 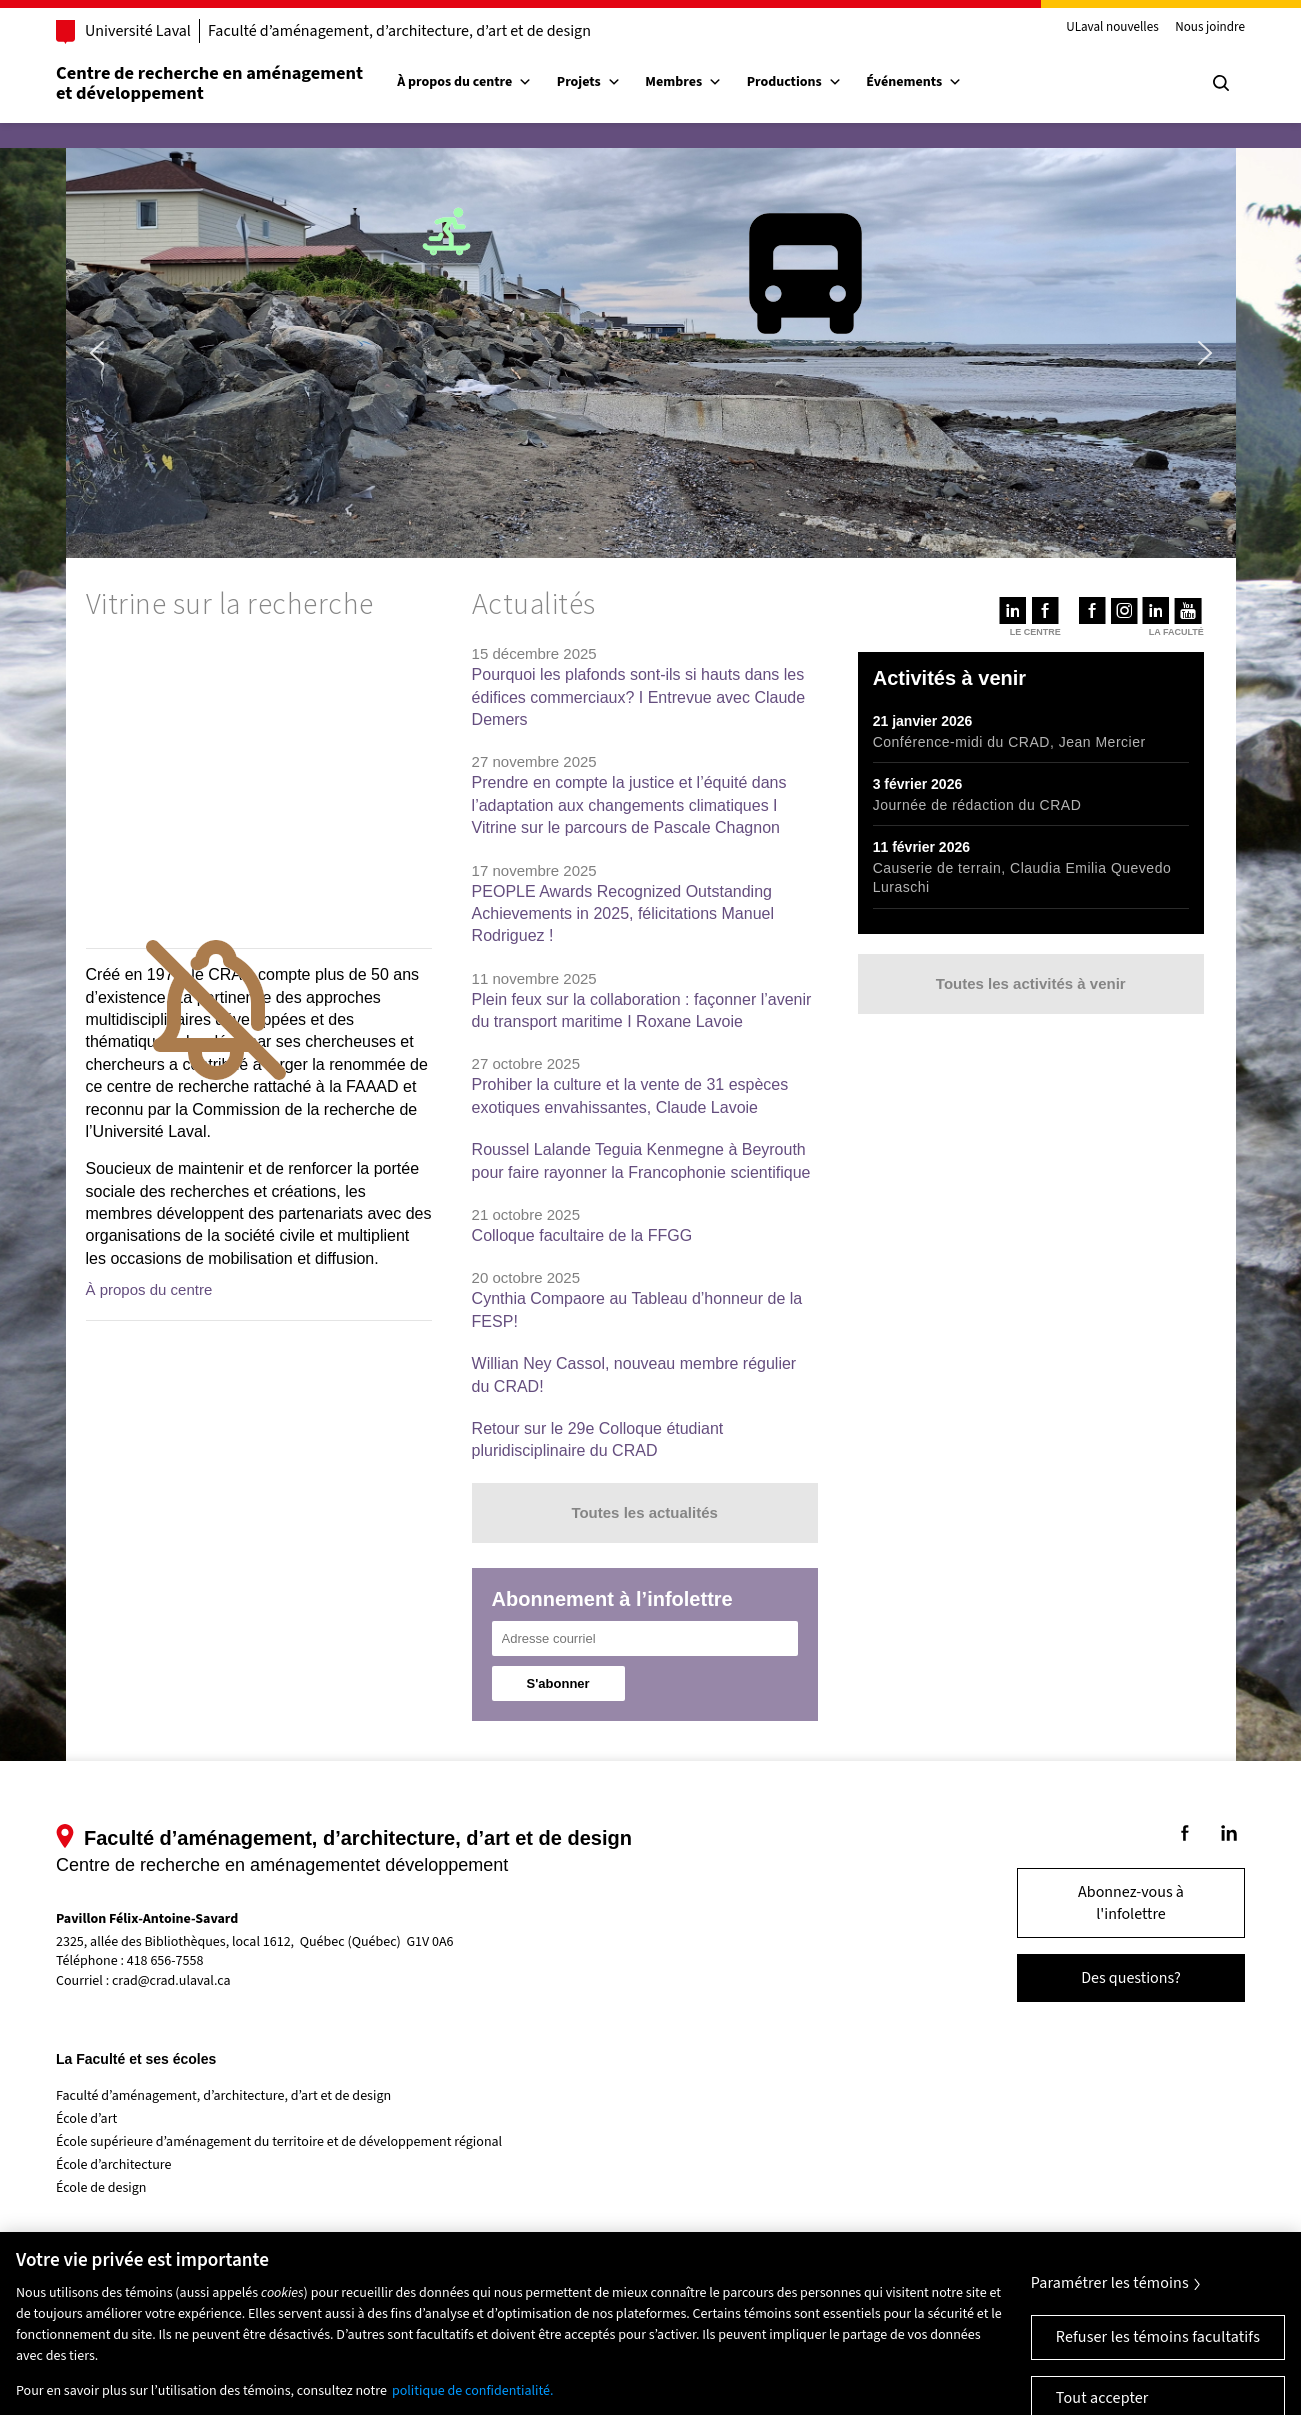 I want to click on view delivery or shipping status, so click(x=805, y=269).